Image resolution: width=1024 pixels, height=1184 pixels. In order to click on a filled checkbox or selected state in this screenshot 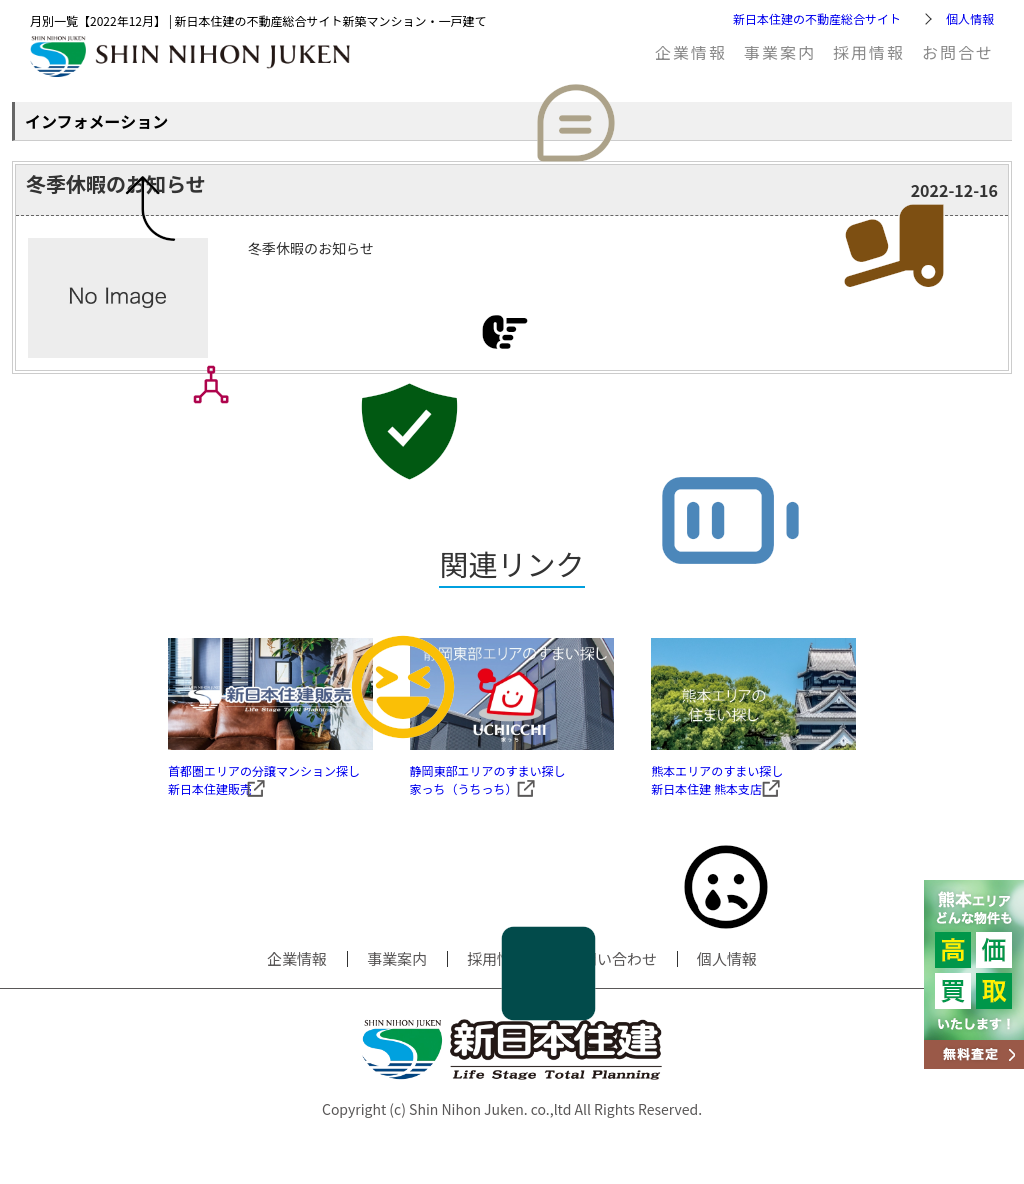, I will do `click(548, 973)`.